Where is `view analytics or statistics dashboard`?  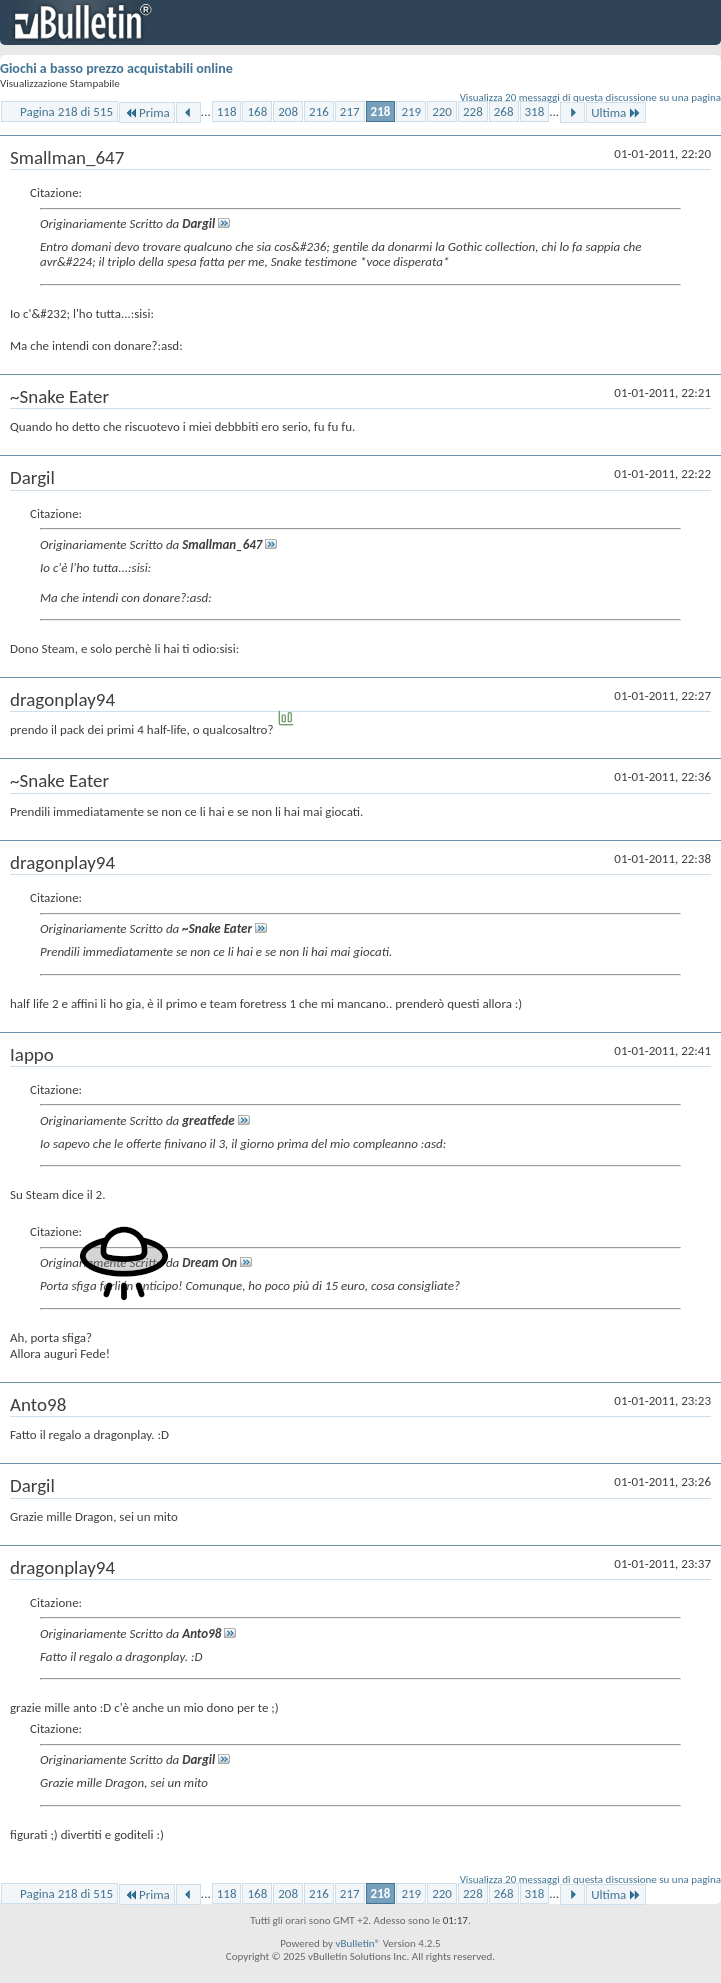
view analytics or statistics dashboard is located at coordinates (286, 718).